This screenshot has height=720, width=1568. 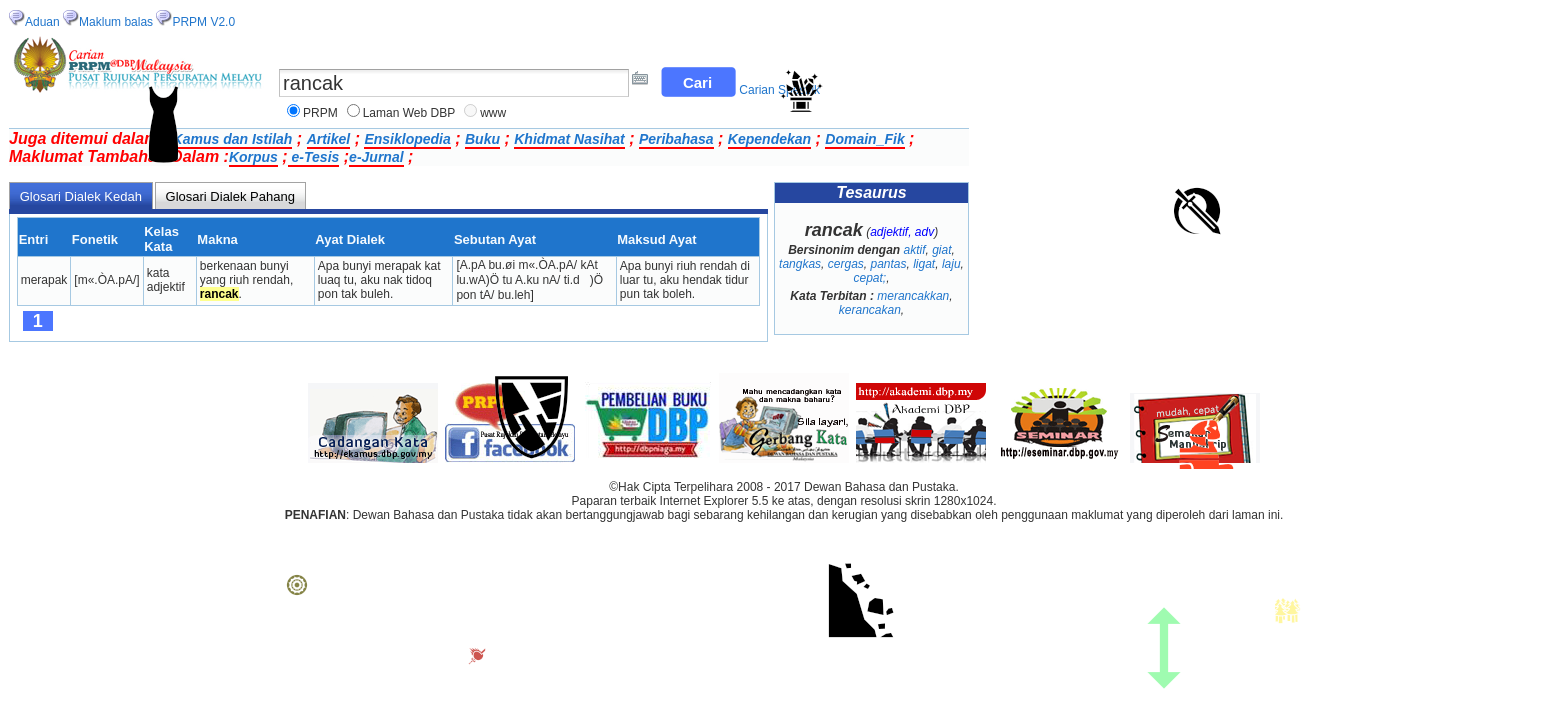 What do you see at coordinates (1287, 610) in the screenshot?
I see `explore forest or woodland area in game` at bounding box center [1287, 610].